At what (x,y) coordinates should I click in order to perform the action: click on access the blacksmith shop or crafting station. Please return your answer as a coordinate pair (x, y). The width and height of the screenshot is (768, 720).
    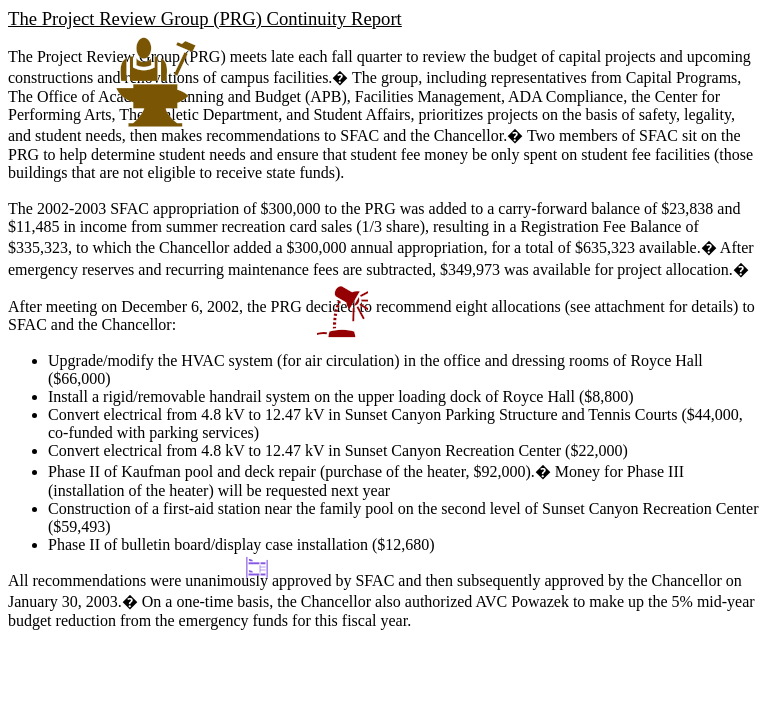
    Looking at the image, I should click on (152, 81).